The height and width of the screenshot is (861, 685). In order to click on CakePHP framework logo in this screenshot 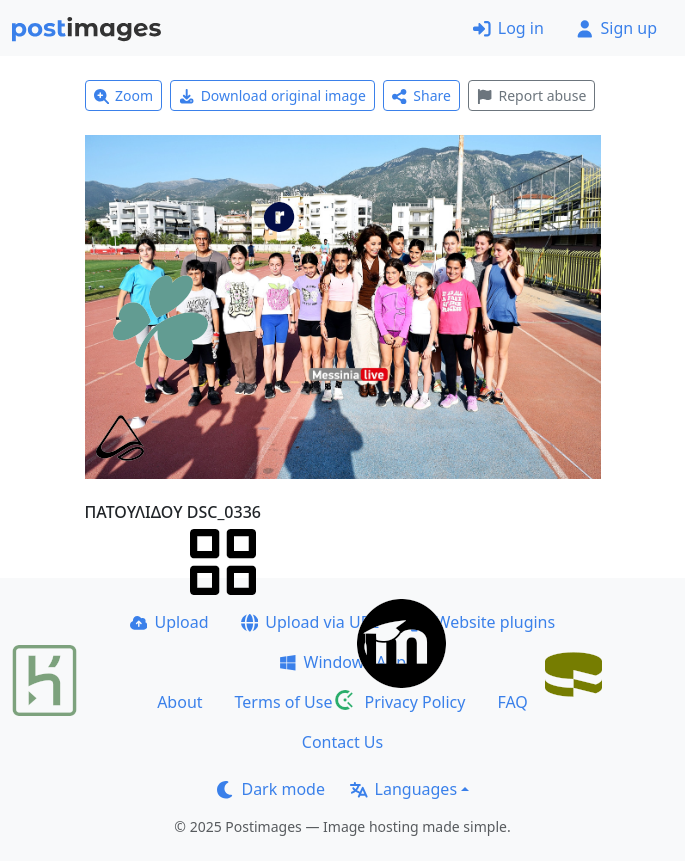, I will do `click(573, 674)`.